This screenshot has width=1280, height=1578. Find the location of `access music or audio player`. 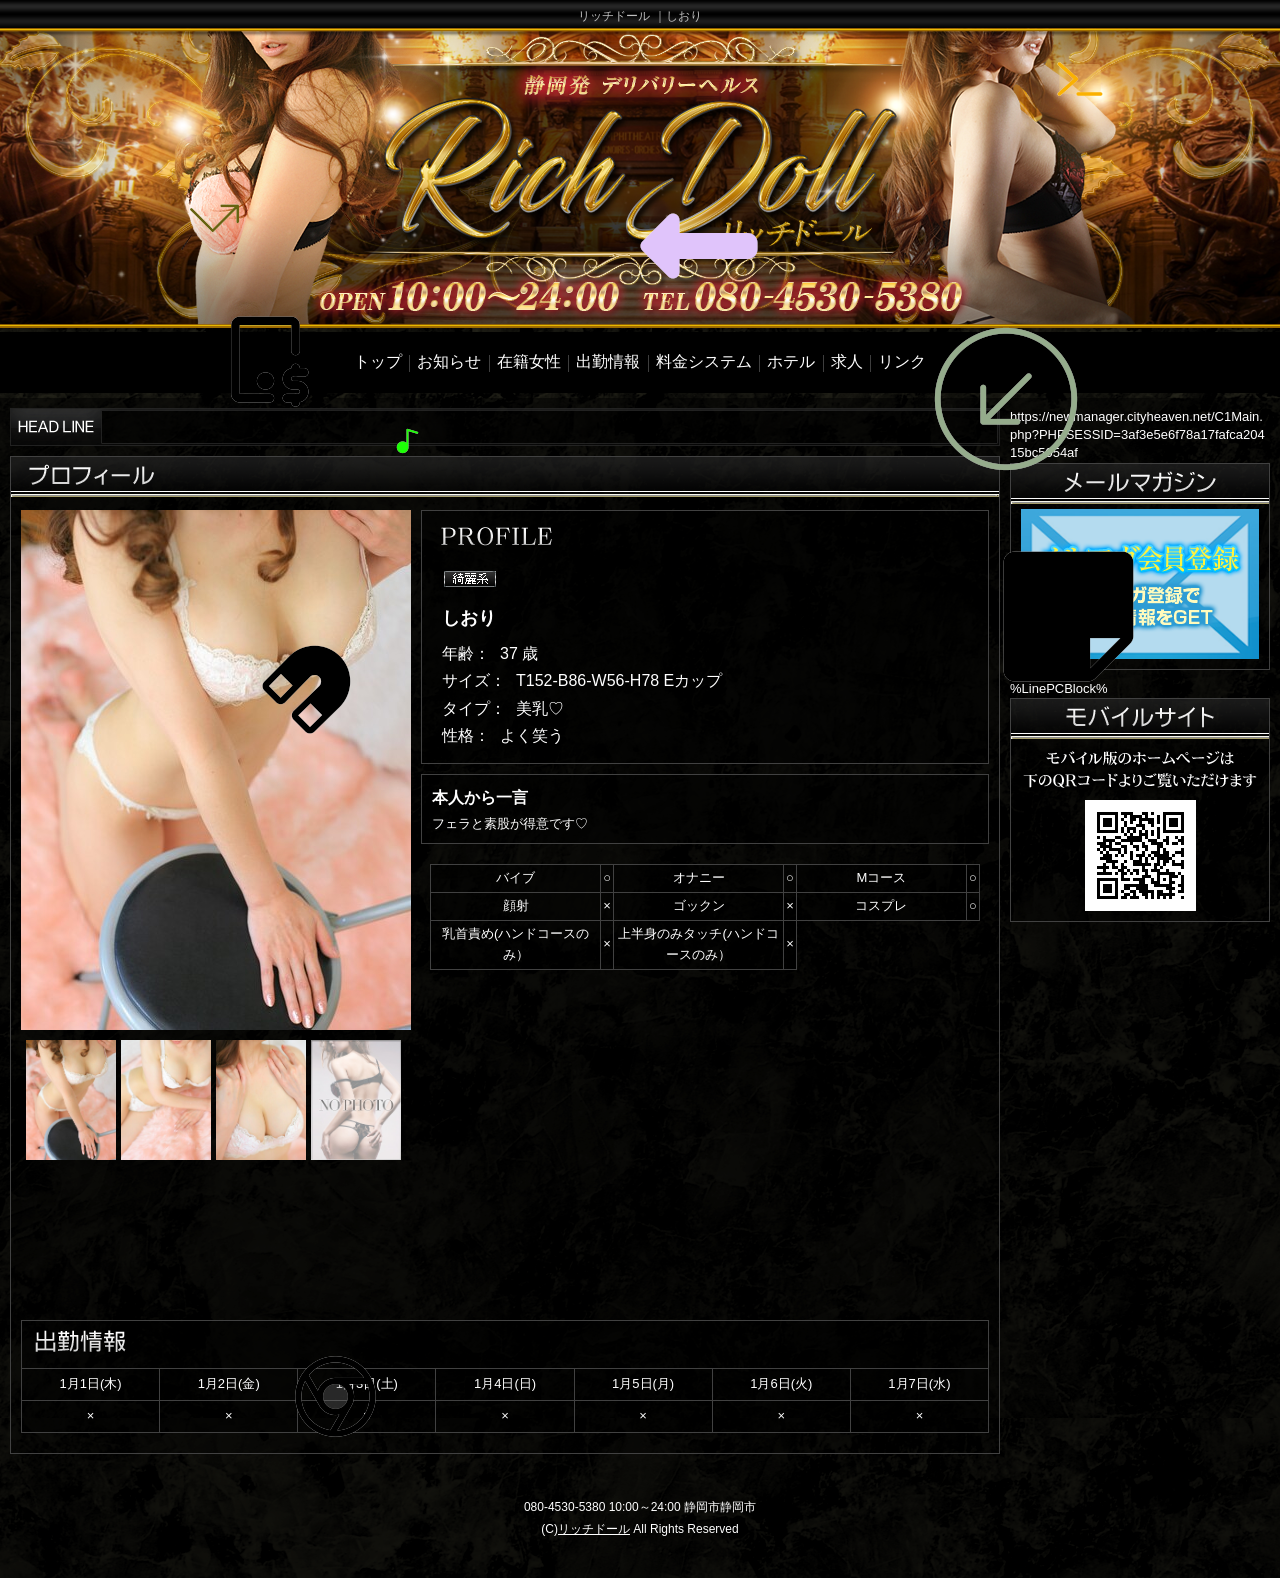

access music or audio player is located at coordinates (407, 440).